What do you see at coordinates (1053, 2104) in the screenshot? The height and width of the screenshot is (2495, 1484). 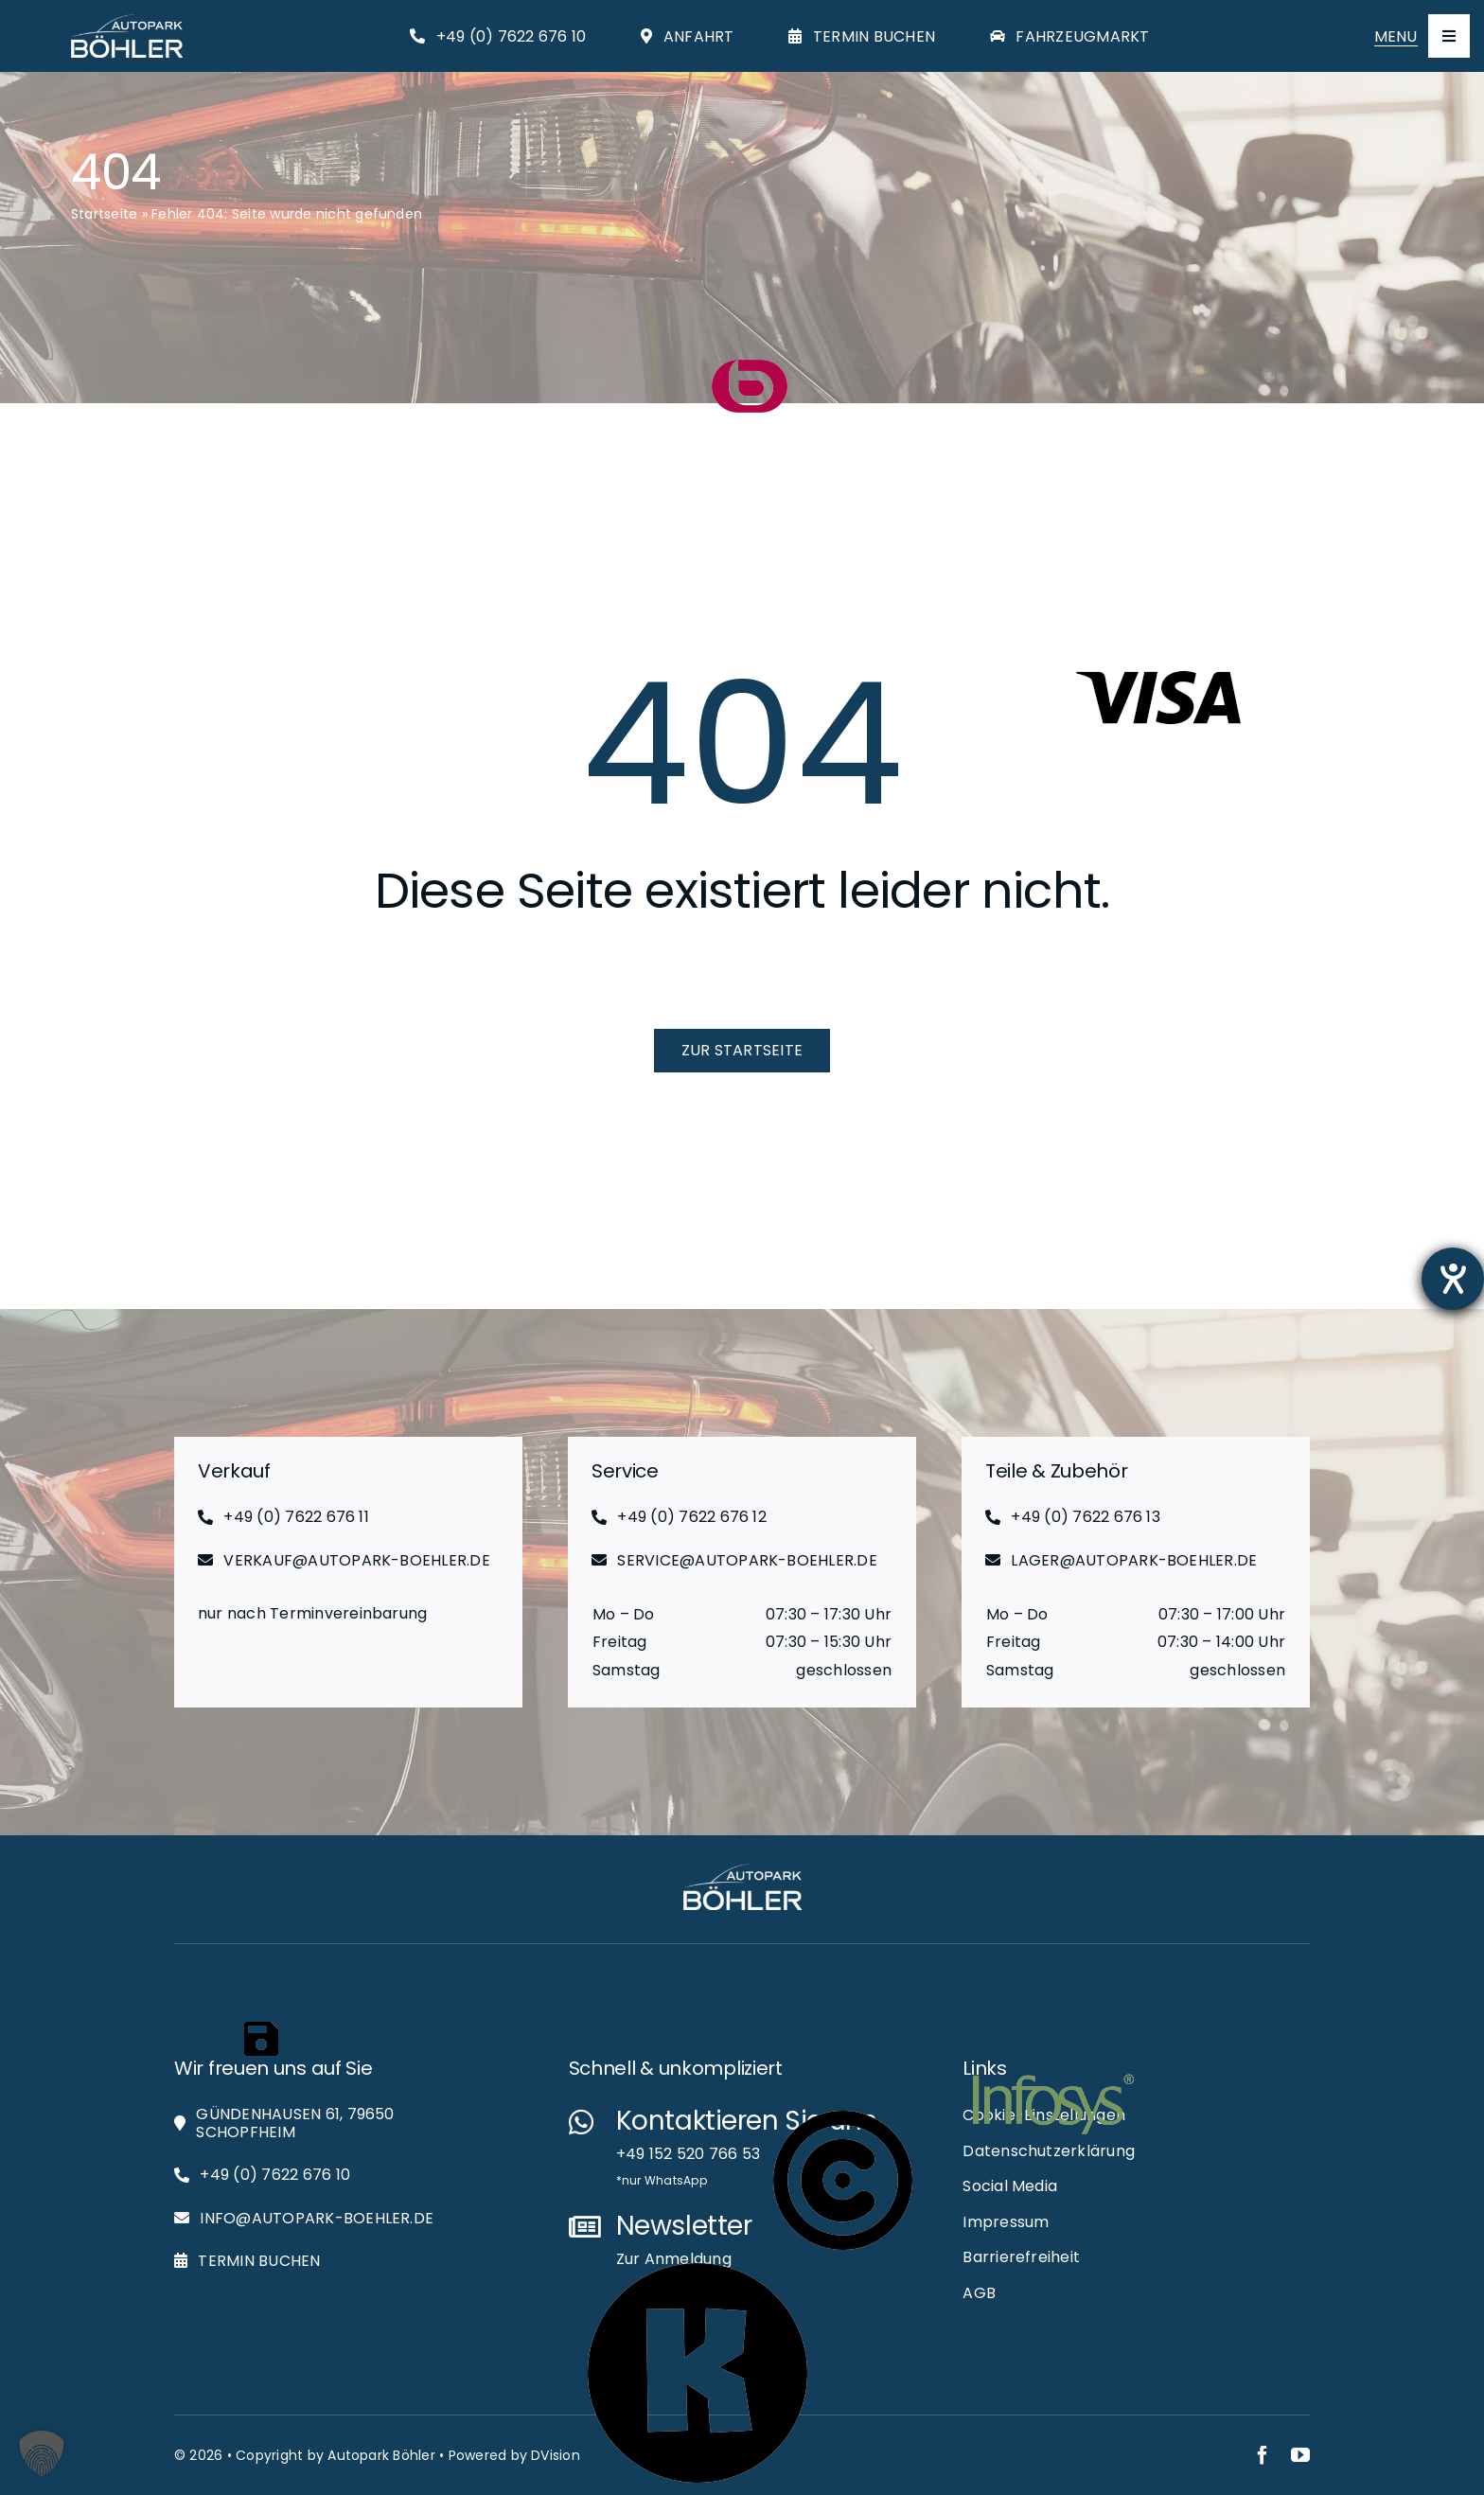 I see `infosys company logo` at bounding box center [1053, 2104].